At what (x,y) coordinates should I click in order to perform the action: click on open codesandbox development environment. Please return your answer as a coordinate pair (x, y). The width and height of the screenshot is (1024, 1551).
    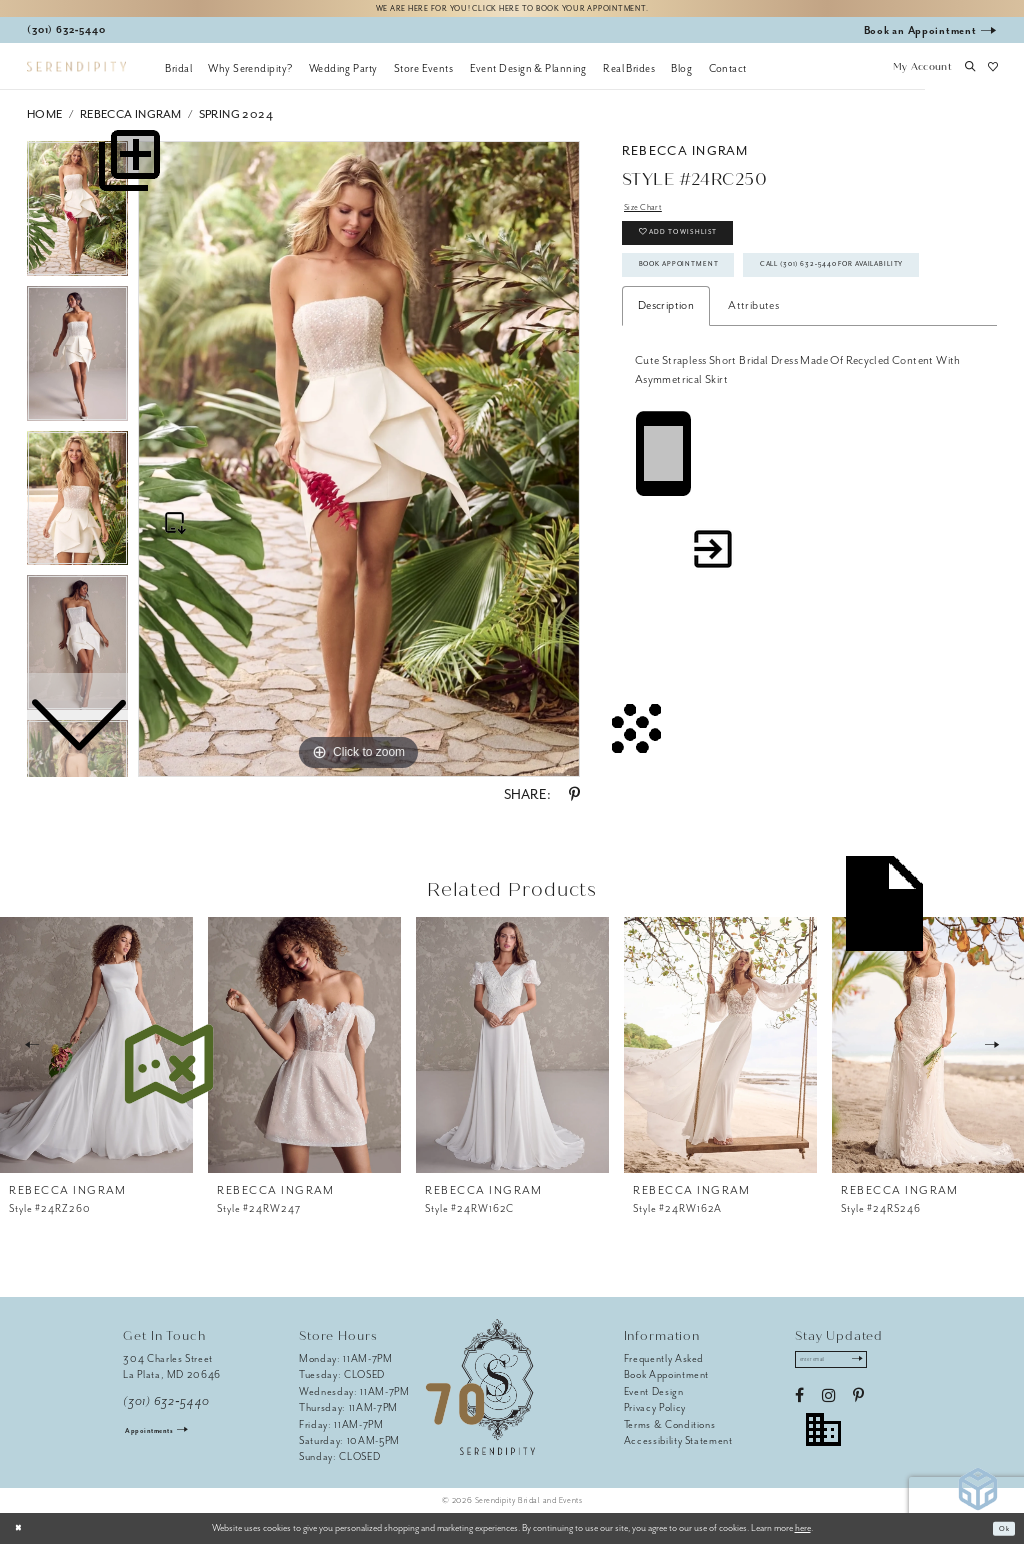
    Looking at the image, I should click on (978, 1489).